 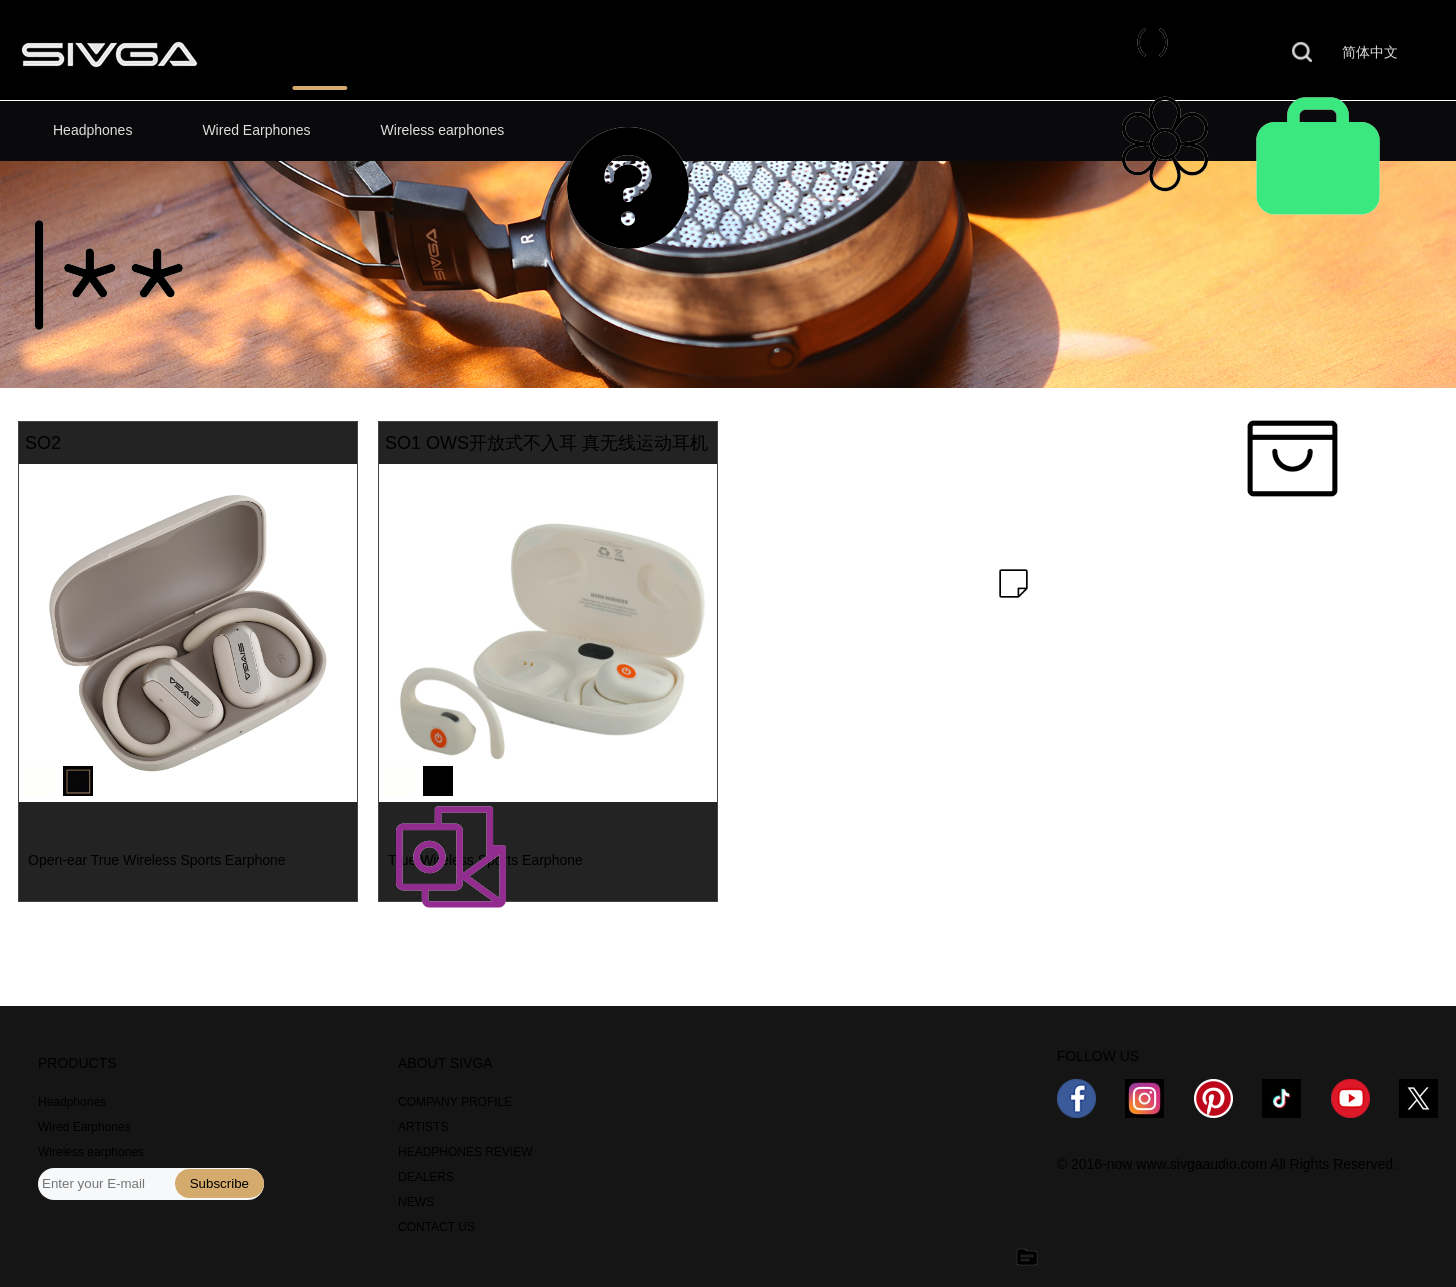 I want to click on open Microsoft Outlook email, so click(x=451, y=857).